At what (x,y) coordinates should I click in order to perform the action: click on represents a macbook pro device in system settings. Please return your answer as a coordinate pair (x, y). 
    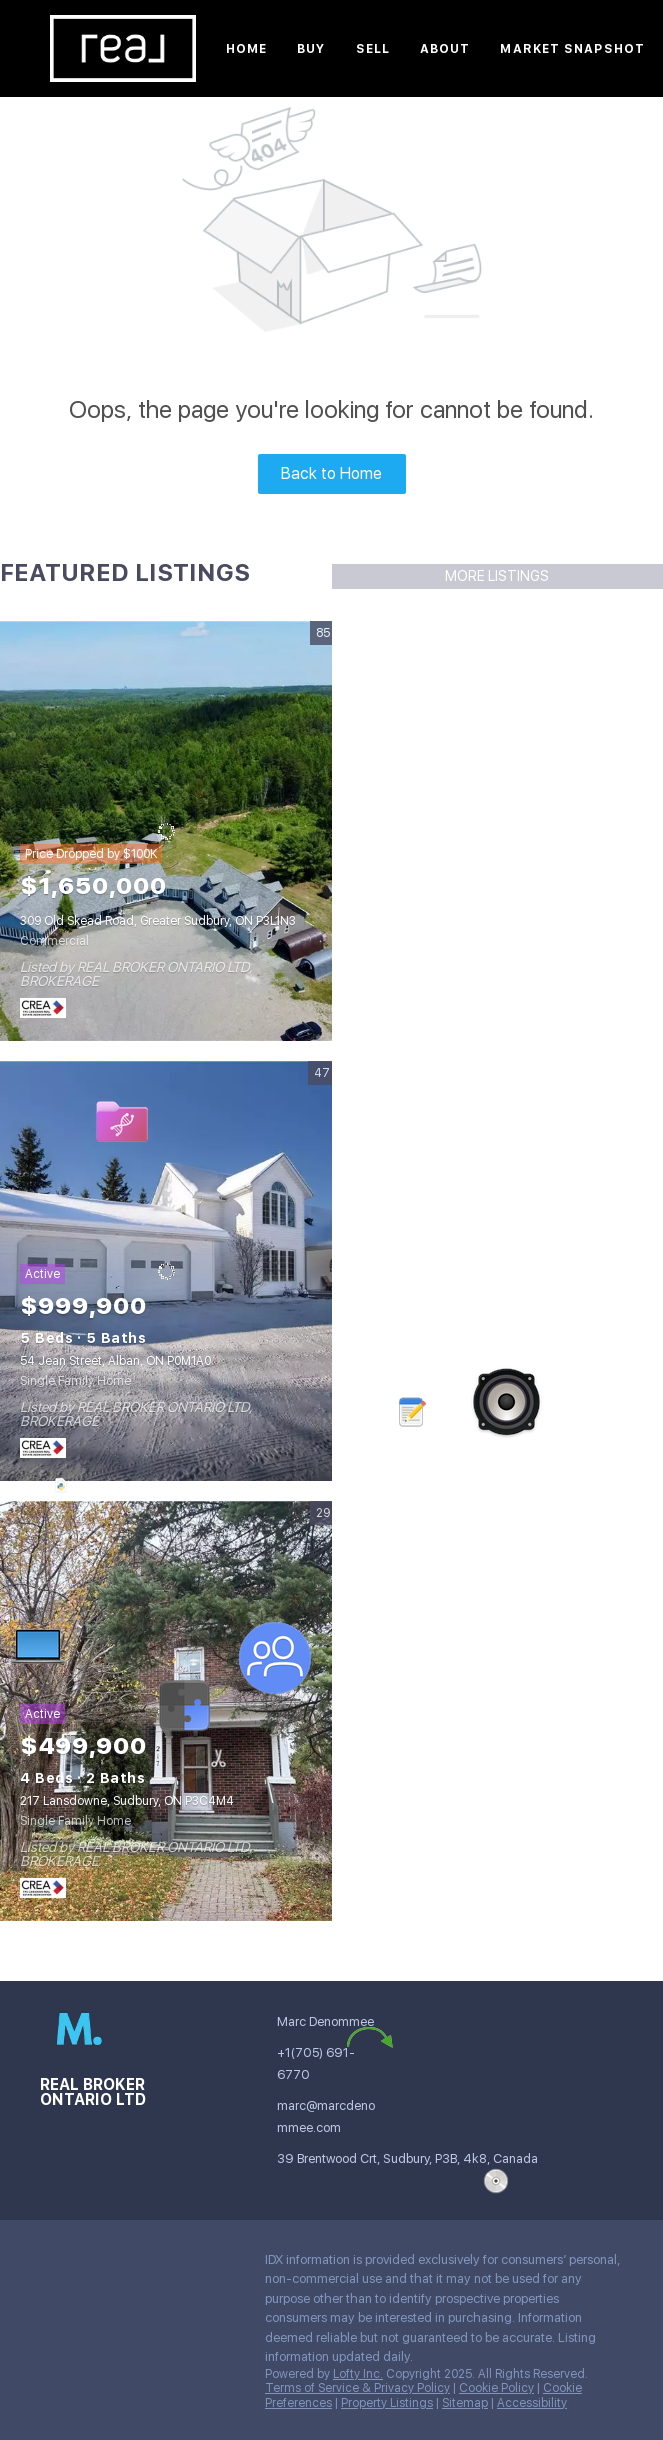
    Looking at the image, I should click on (38, 1642).